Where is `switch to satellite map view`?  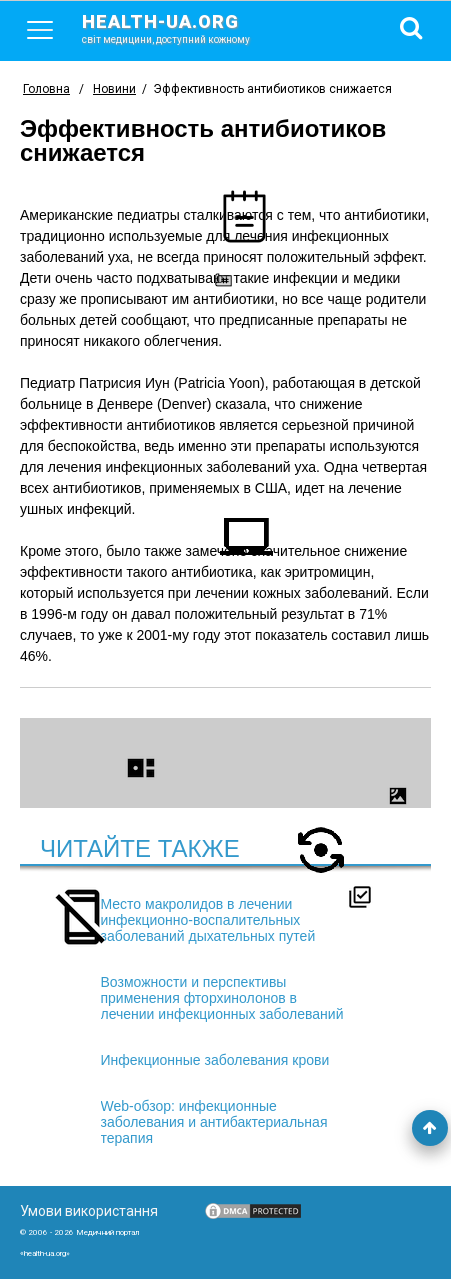
switch to satellite map view is located at coordinates (398, 796).